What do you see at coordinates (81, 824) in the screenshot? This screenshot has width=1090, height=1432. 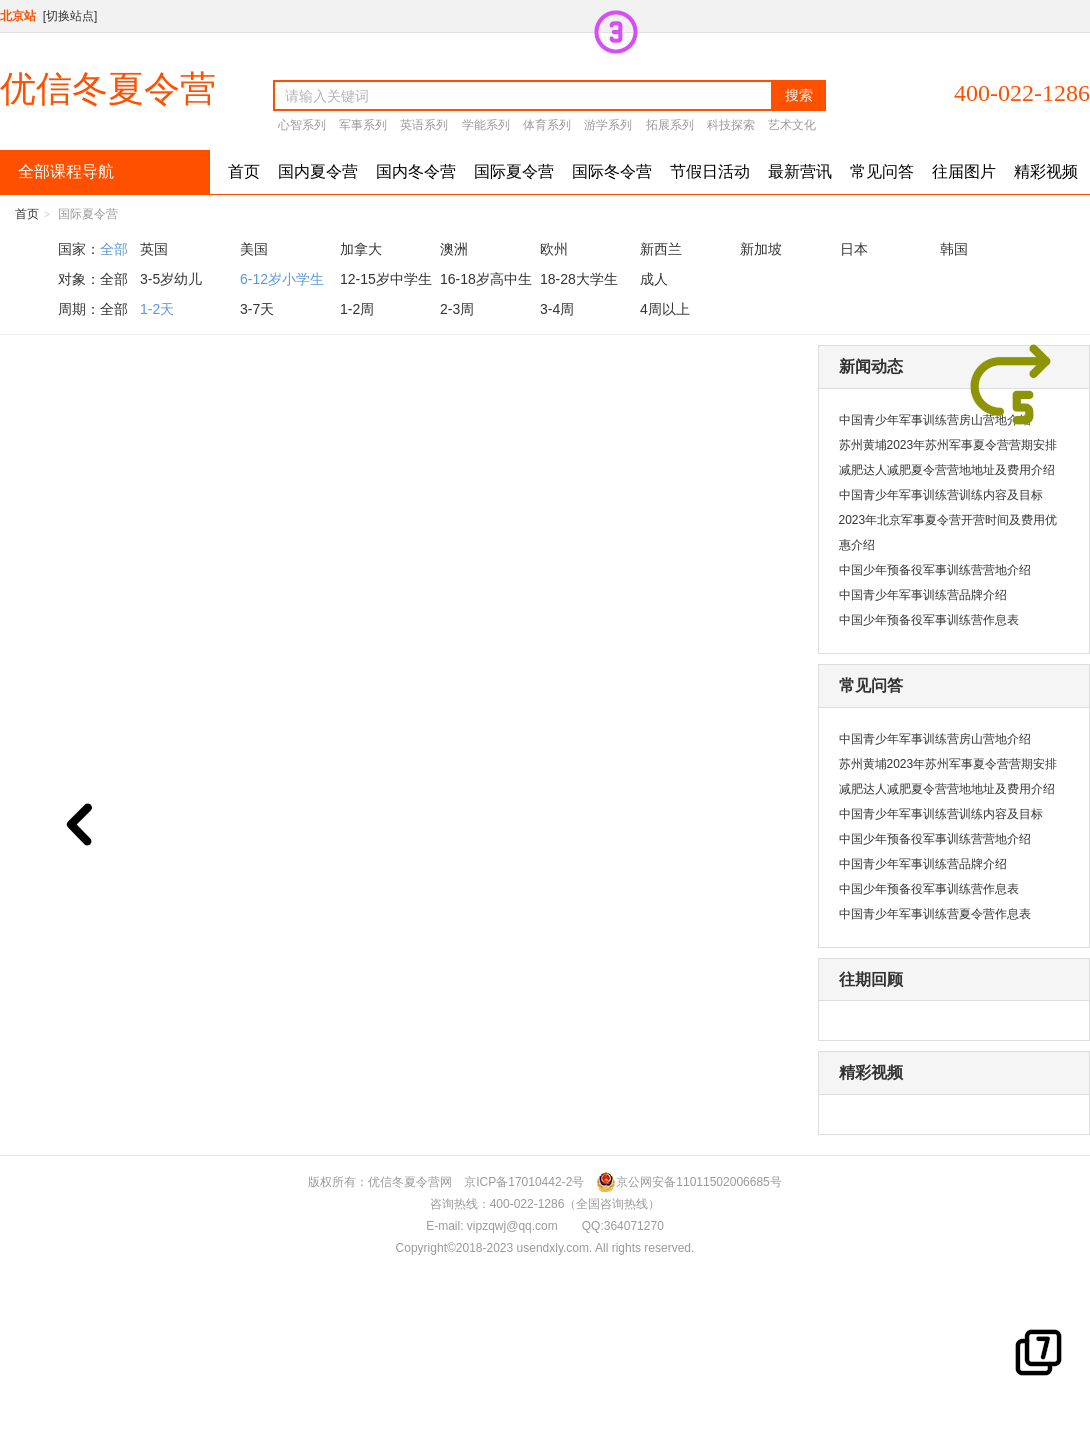 I see `go back to the previous screen` at bounding box center [81, 824].